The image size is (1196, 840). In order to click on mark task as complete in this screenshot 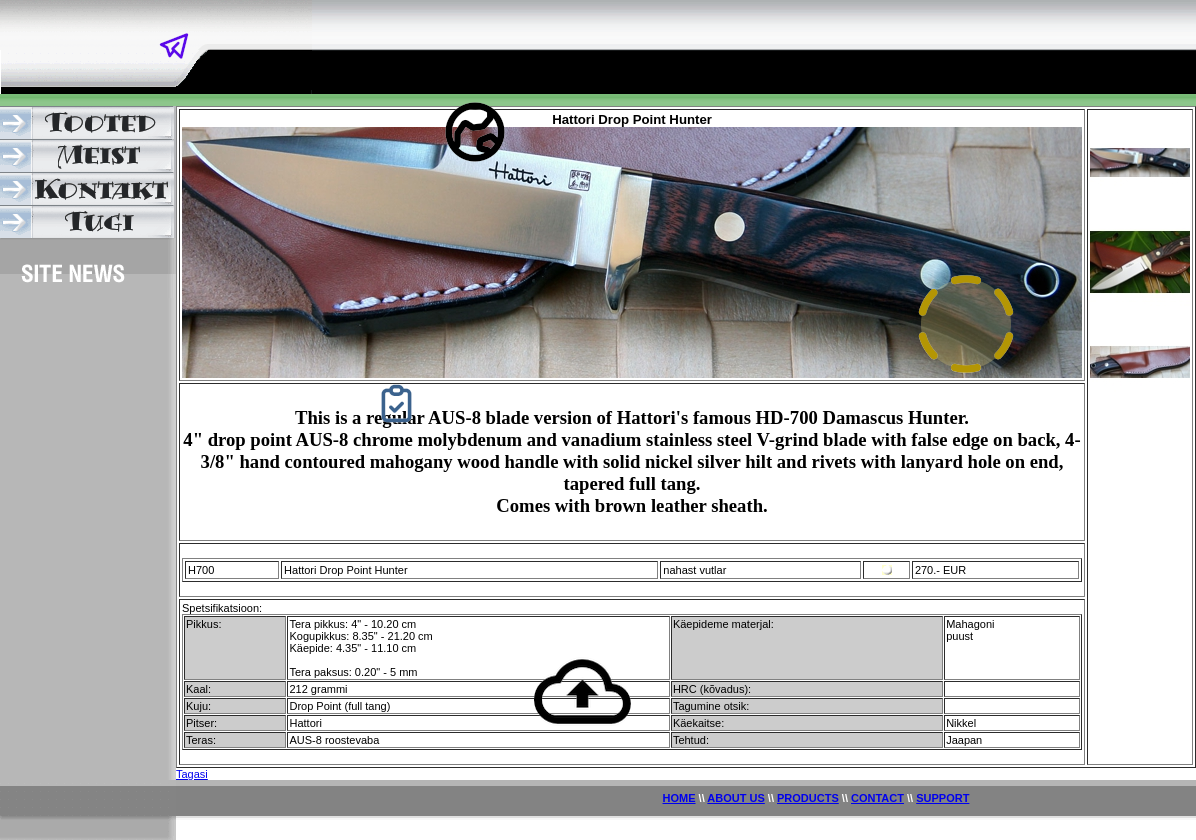, I will do `click(396, 403)`.